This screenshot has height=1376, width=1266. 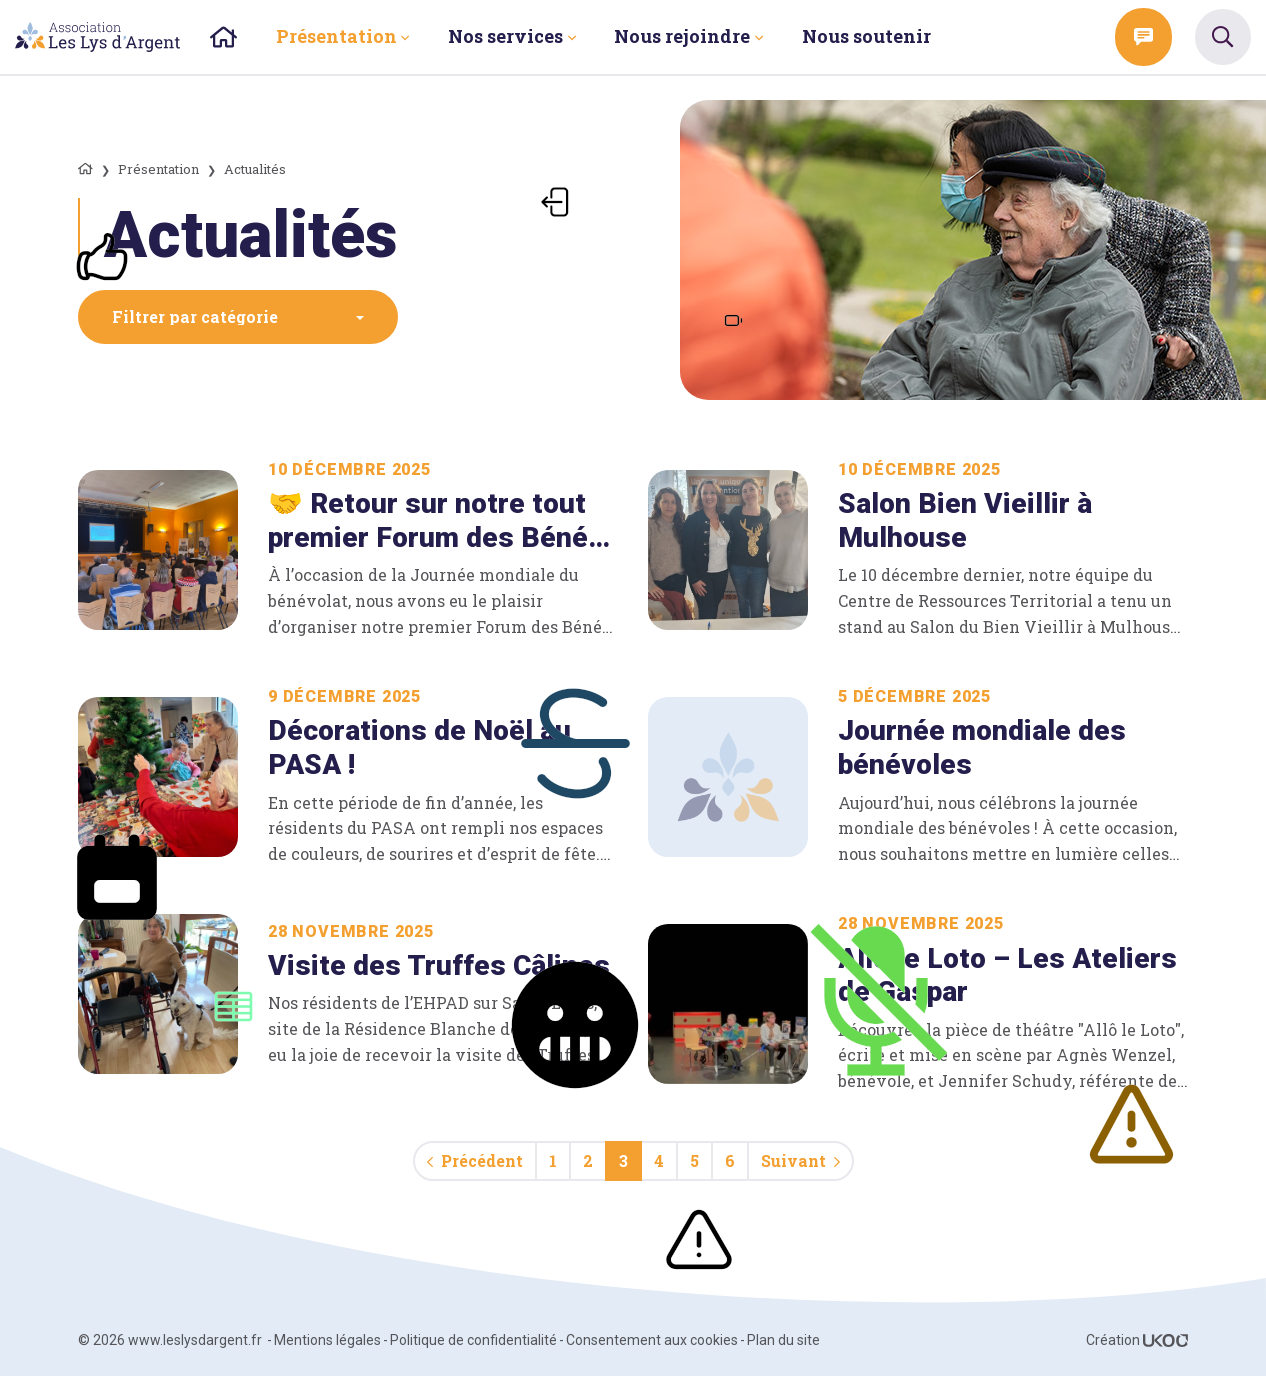 I want to click on indicates a warning or caution state, so click(x=1131, y=1126).